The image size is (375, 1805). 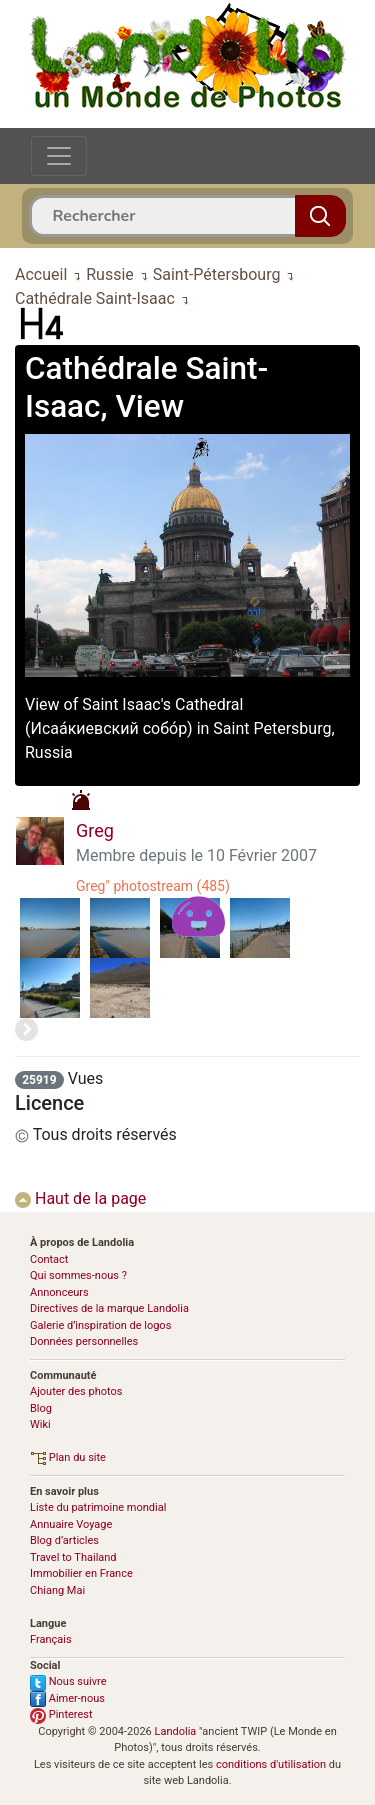 I want to click on format text as heading level 4, so click(x=40, y=323).